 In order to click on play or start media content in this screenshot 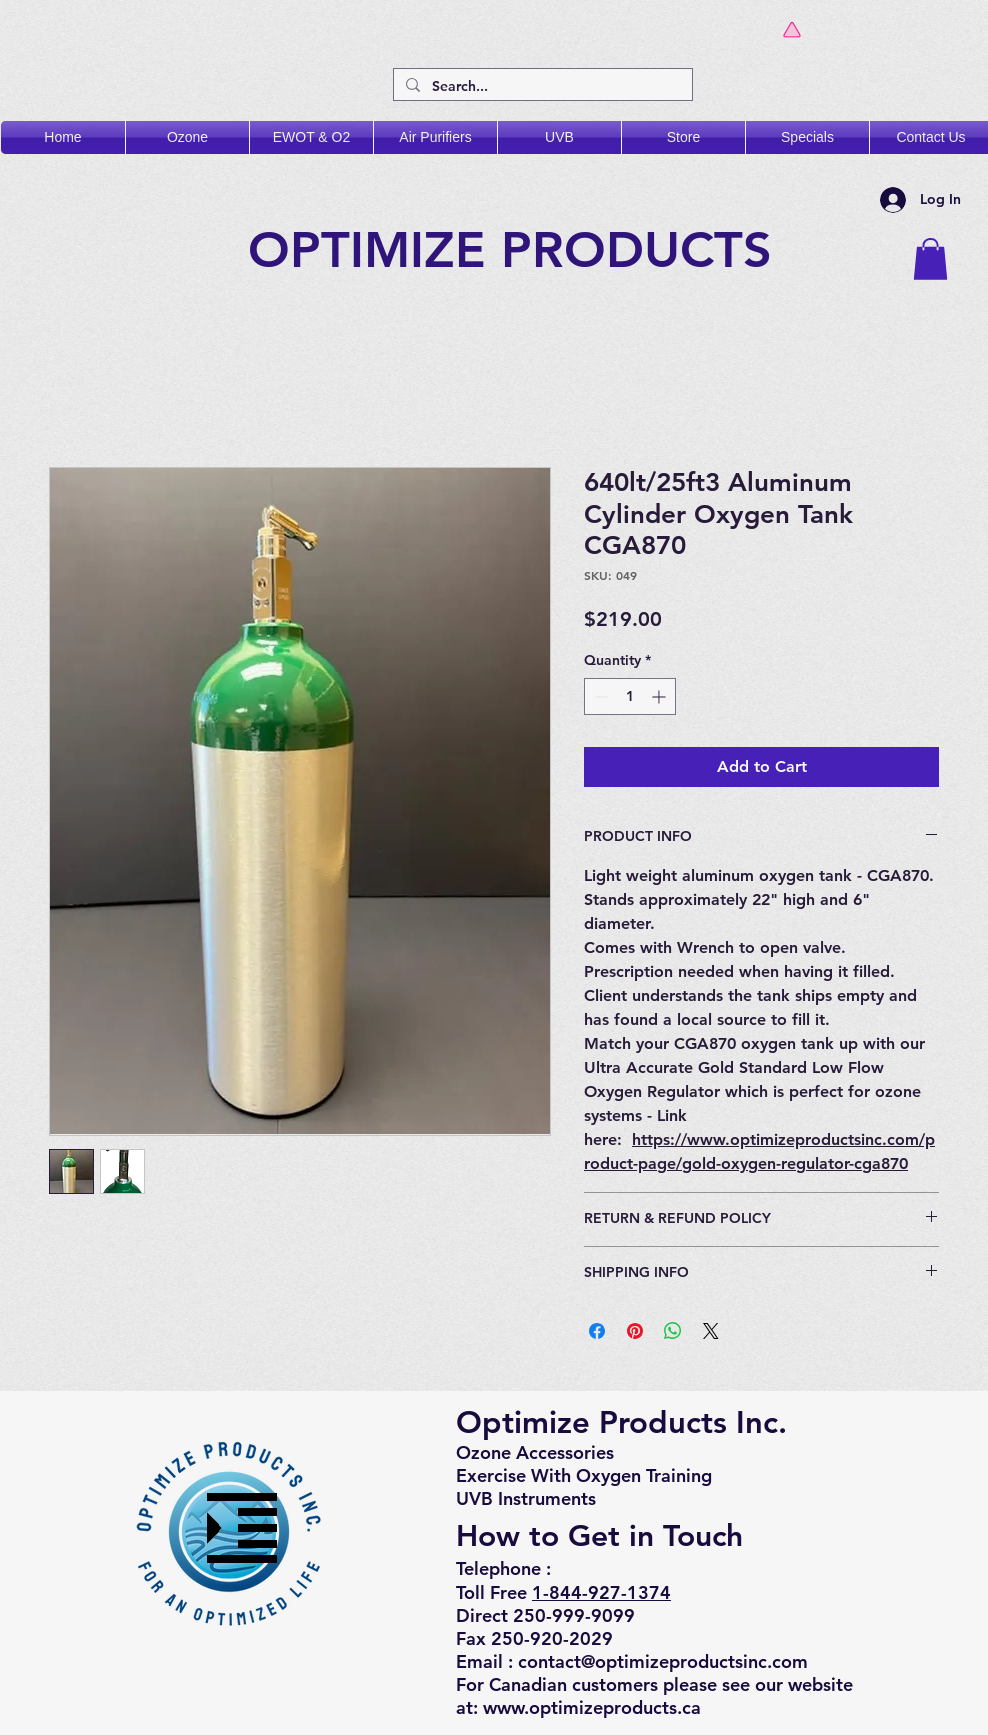, I will do `click(792, 30)`.